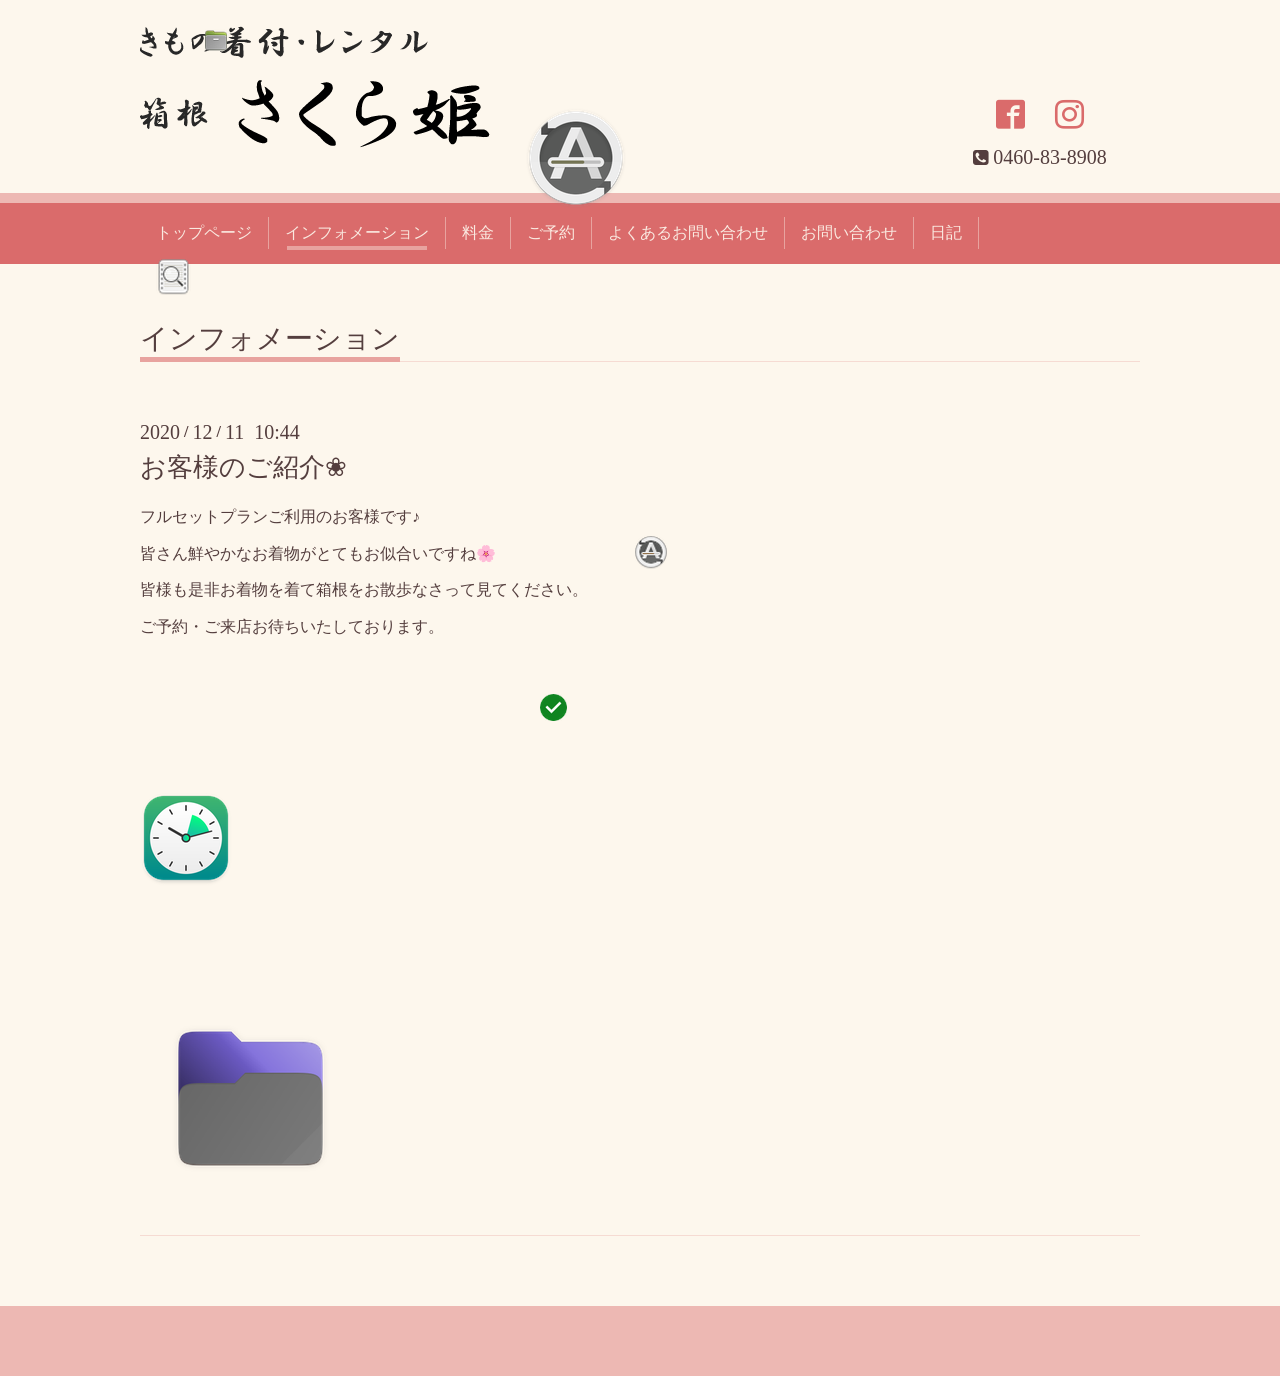 This screenshot has height=1376, width=1280. What do you see at coordinates (553, 707) in the screenshot?
I see `apply email filters to your mailbox` at bounding box center [553, 707].